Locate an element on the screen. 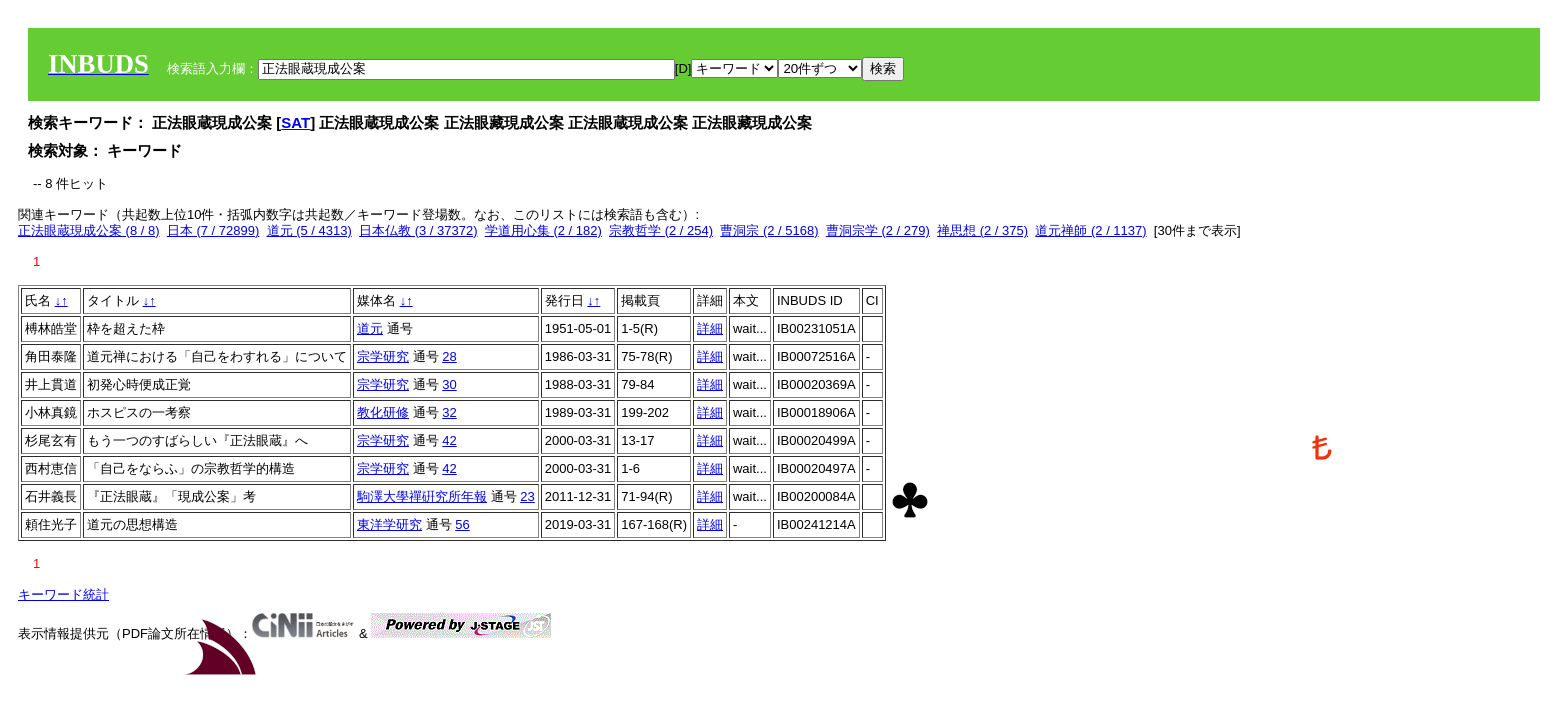 The image size is (1568, 720). represents the clubs suit in a card game app is located at coordinates (910, 500).